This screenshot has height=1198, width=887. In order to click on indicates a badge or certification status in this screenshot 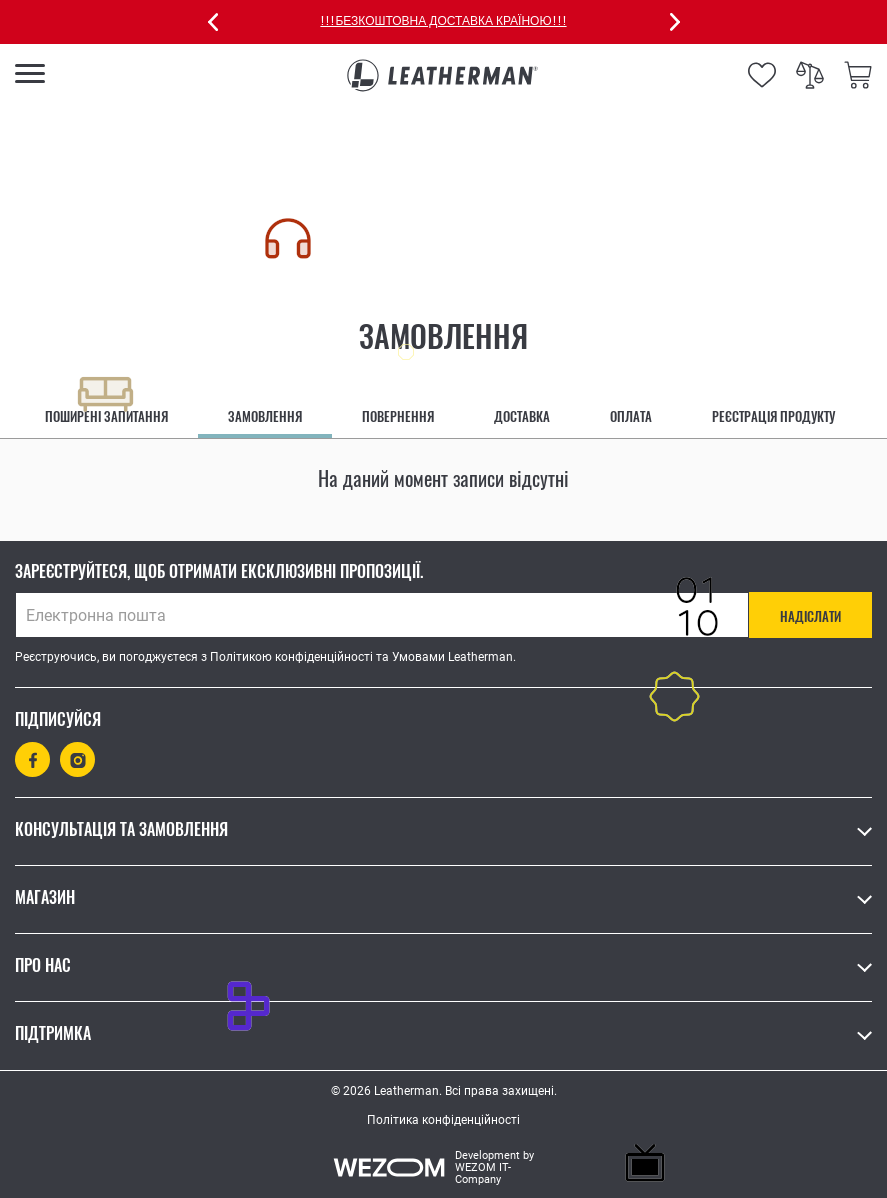, I will do `click(674, 696)`.